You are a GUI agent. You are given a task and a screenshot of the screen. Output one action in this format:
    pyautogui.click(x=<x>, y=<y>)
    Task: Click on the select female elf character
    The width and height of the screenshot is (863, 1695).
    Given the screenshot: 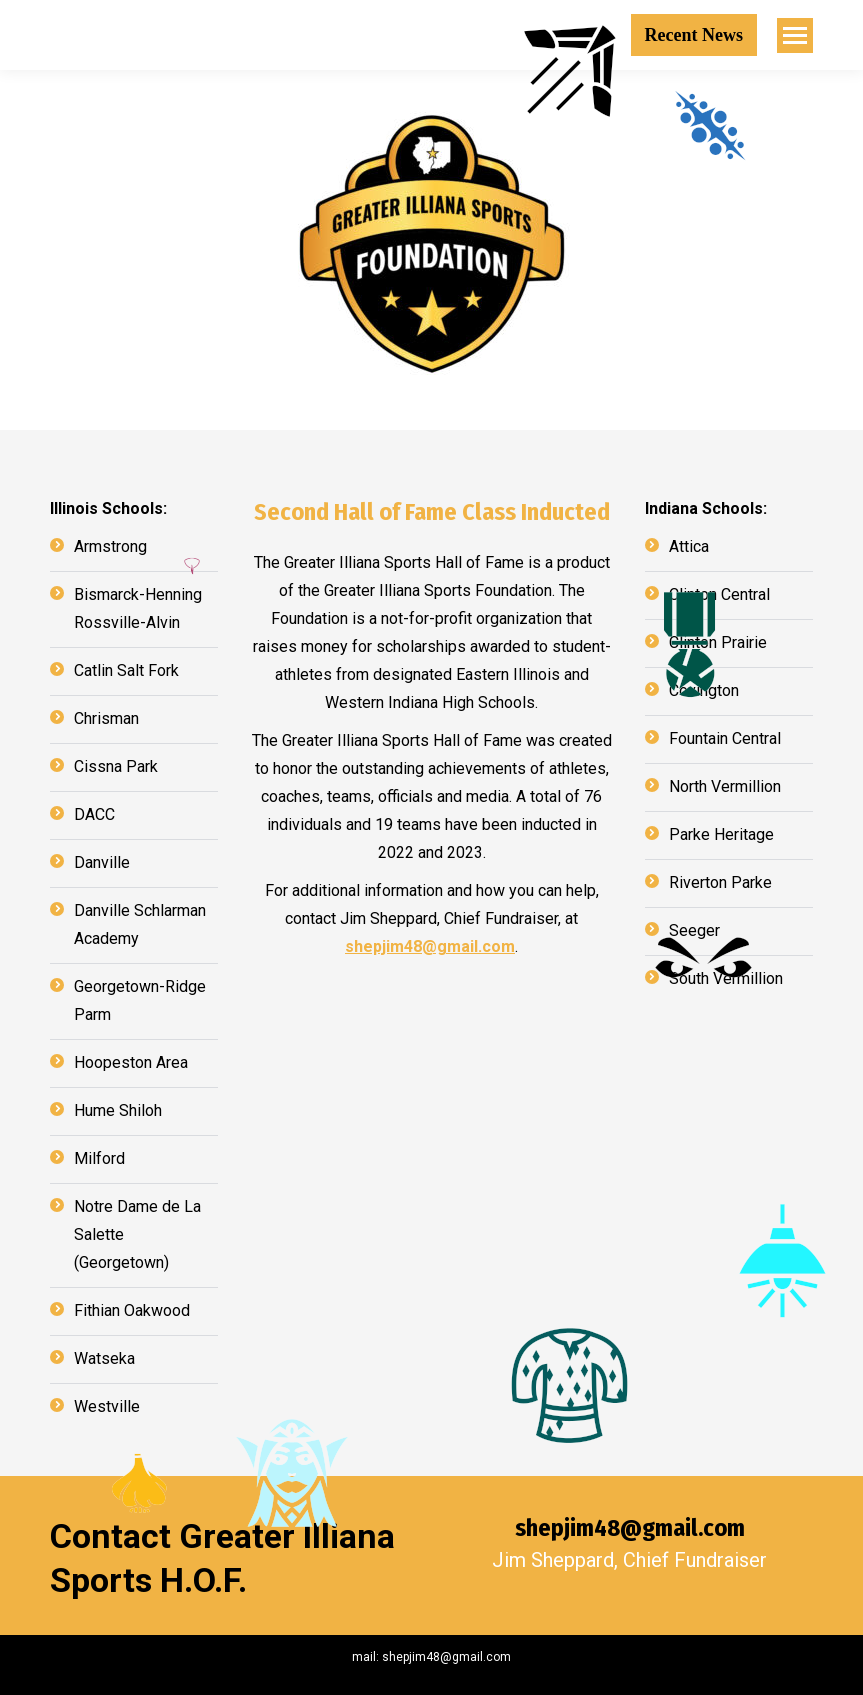 What is the action you would take?
    pyautogui.click(x=292, y=1473)
    